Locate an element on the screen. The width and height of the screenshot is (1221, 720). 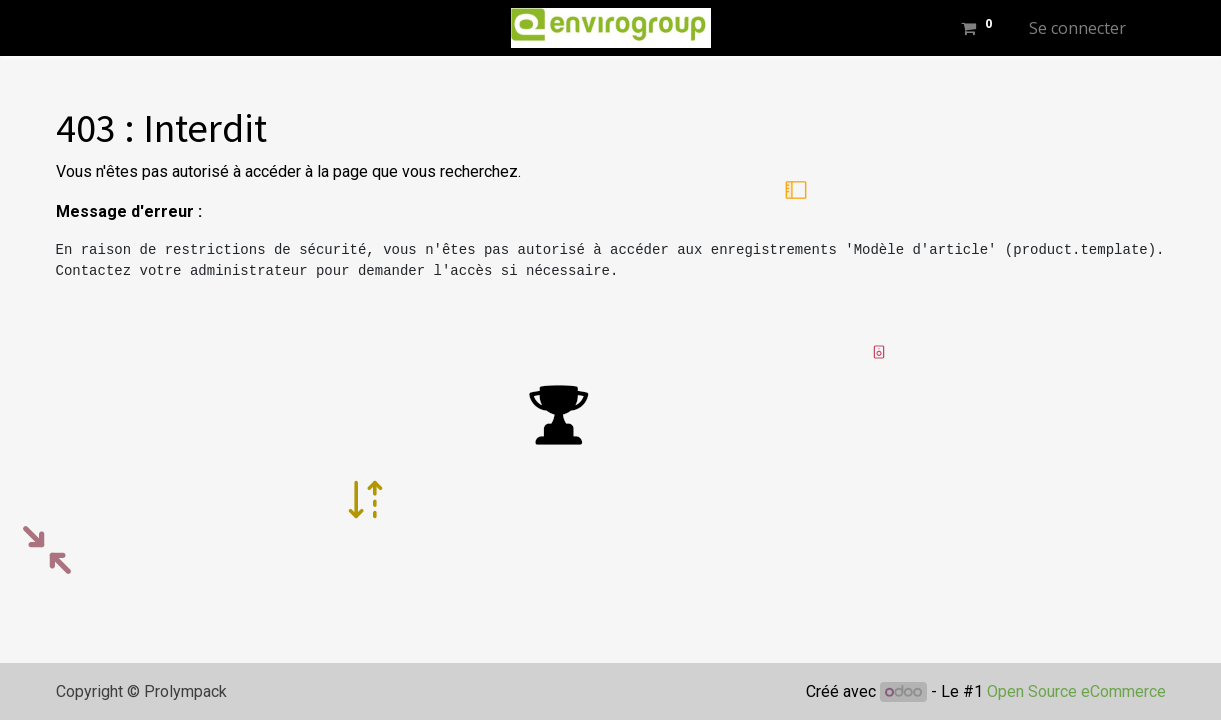
view achievements or awards is located at coordinates (559, 415).